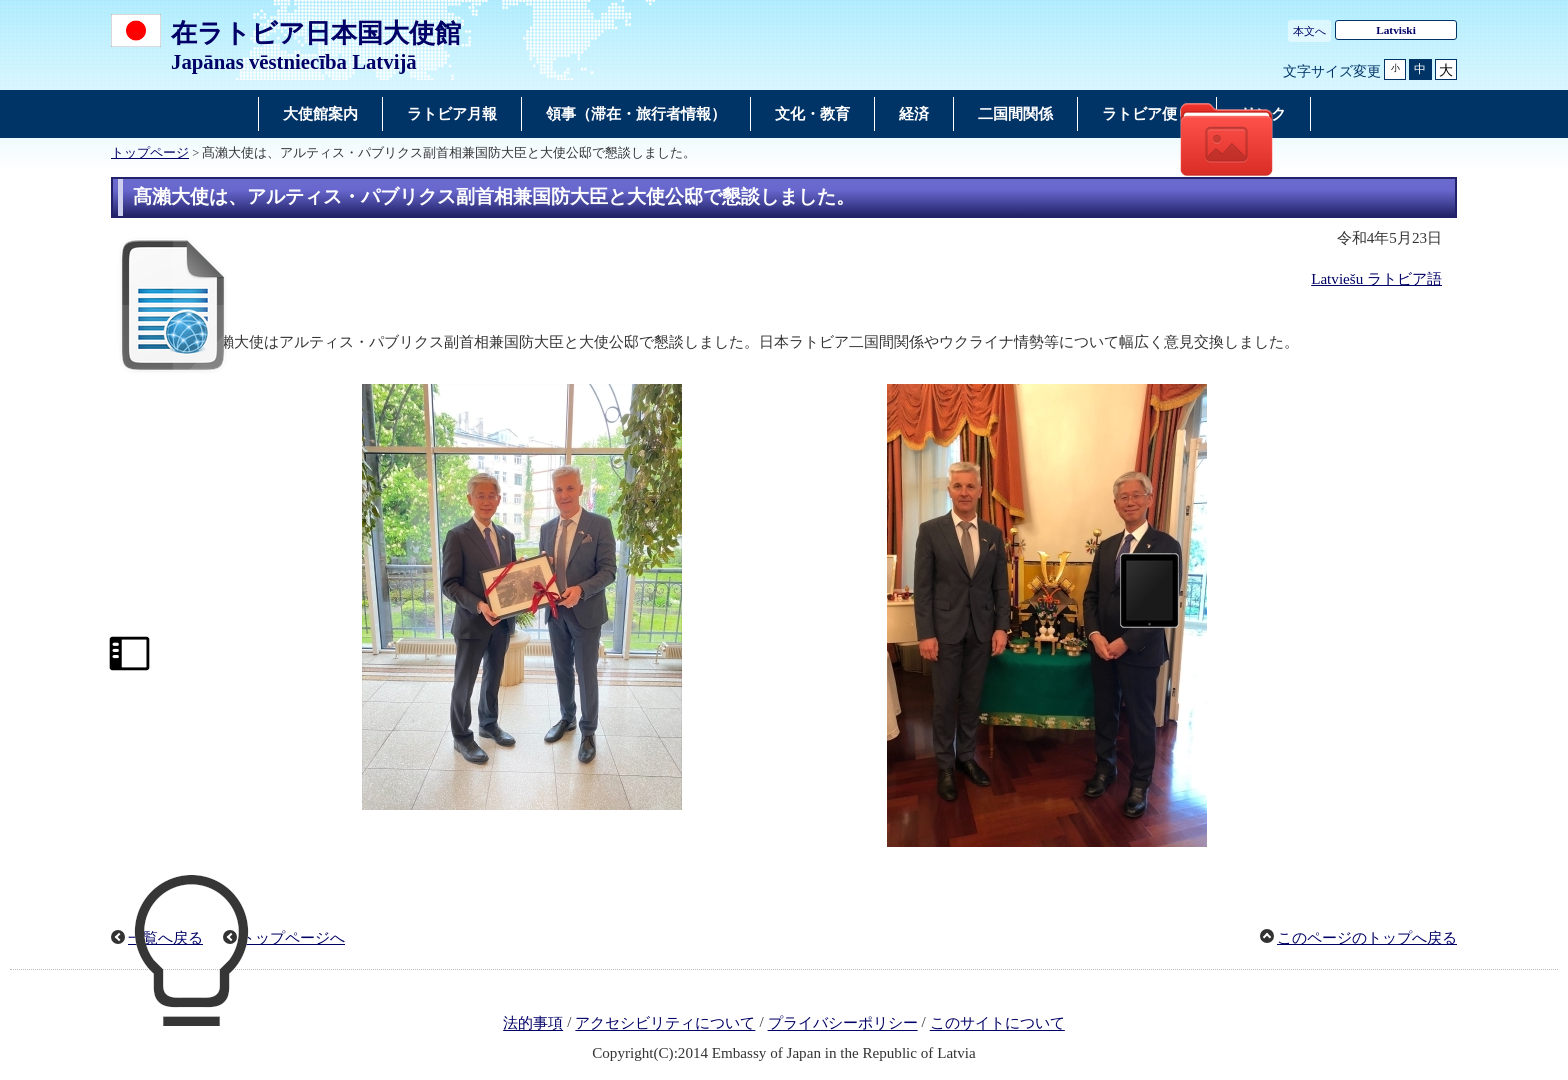 This screenshot has width=1568, height=1080. I want to click on open your images folder, so click(1226, 139).